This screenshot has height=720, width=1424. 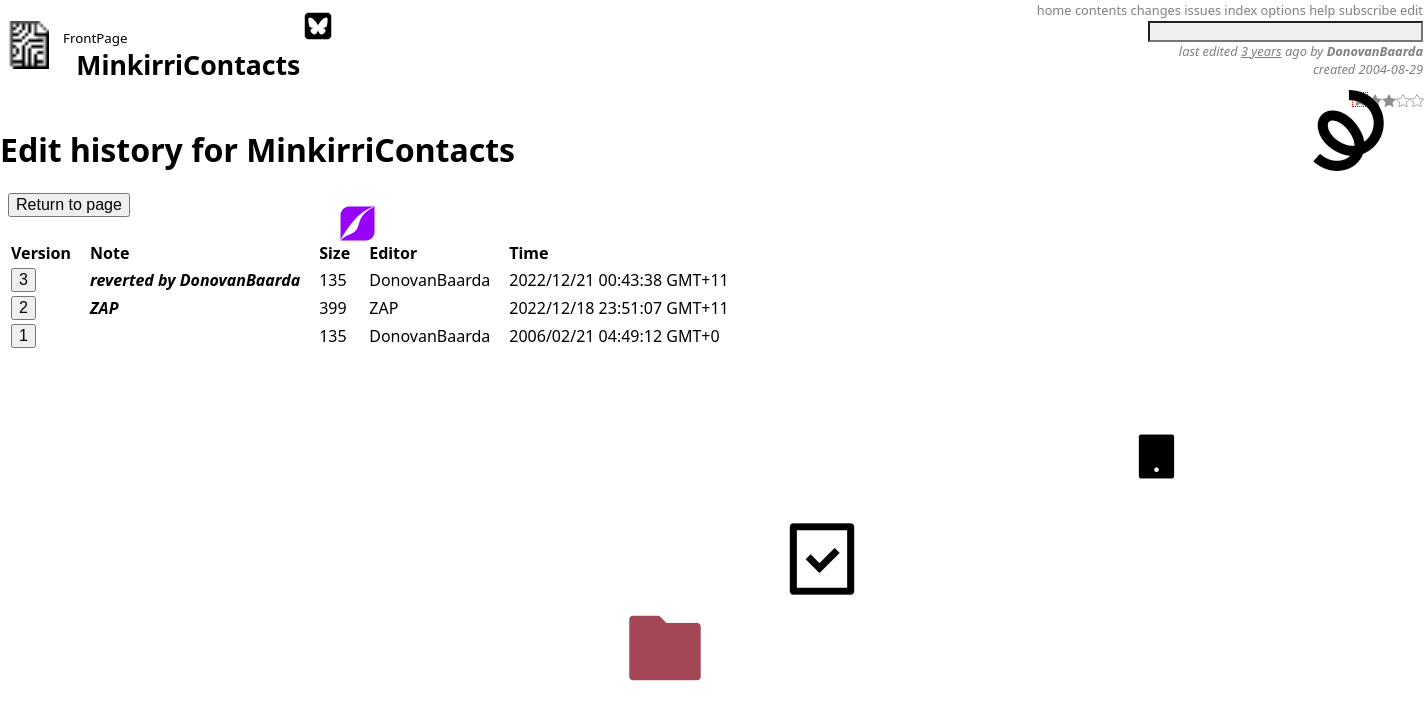 I want to click on open file folder, so click(x=665, y=648).